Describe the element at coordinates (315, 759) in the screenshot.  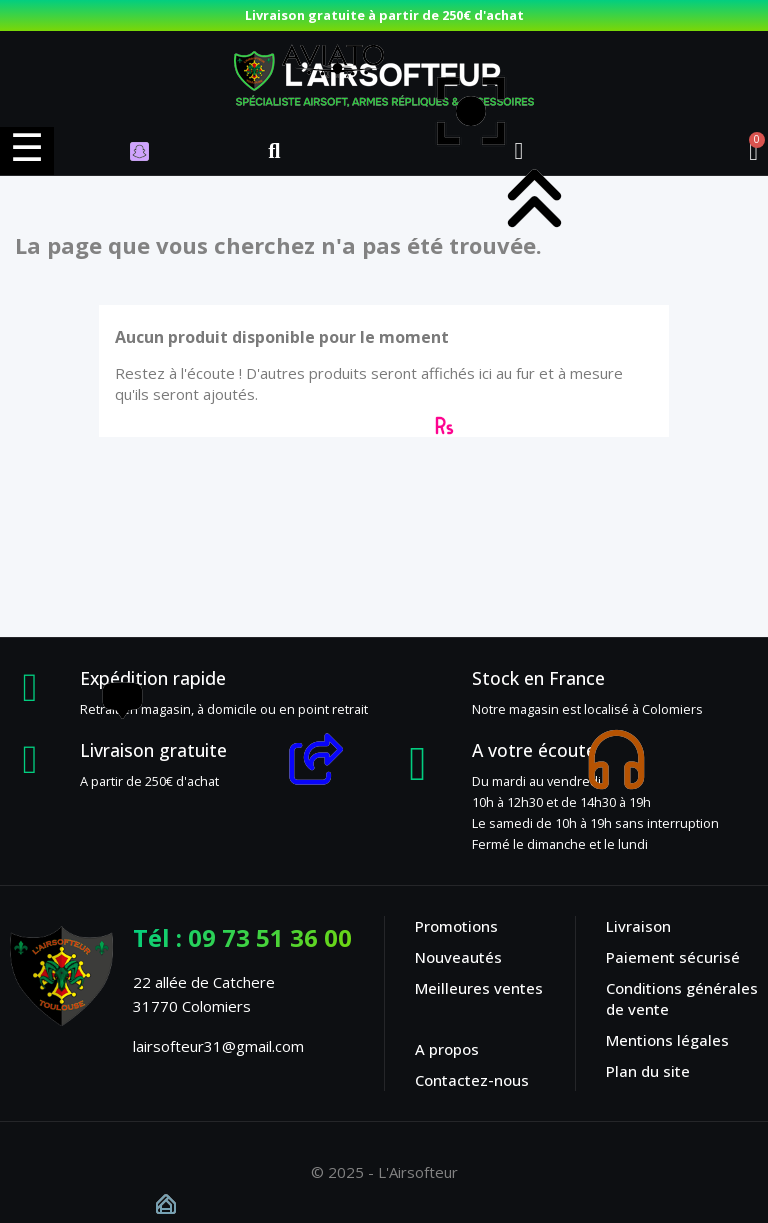
I see `share this content externally` at that location.